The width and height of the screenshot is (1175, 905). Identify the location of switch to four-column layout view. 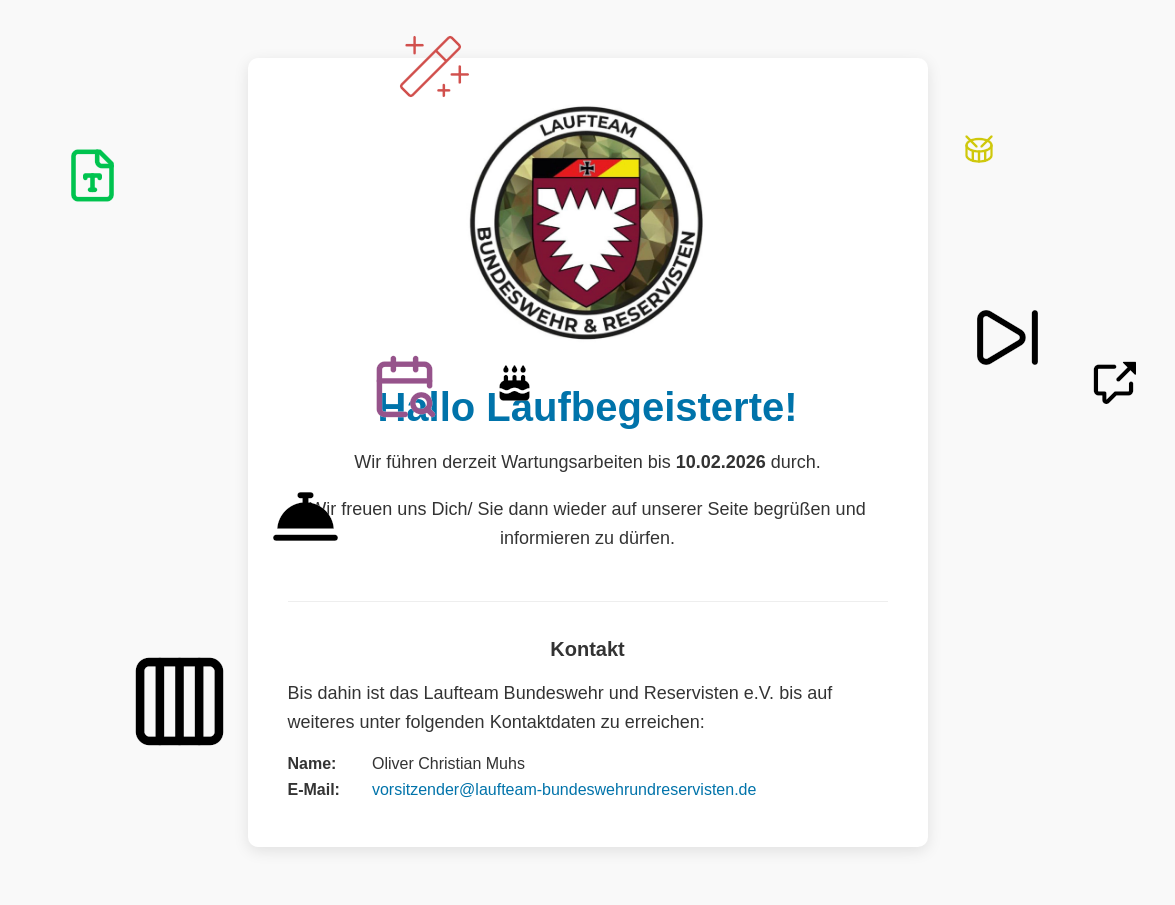
(179, 701).